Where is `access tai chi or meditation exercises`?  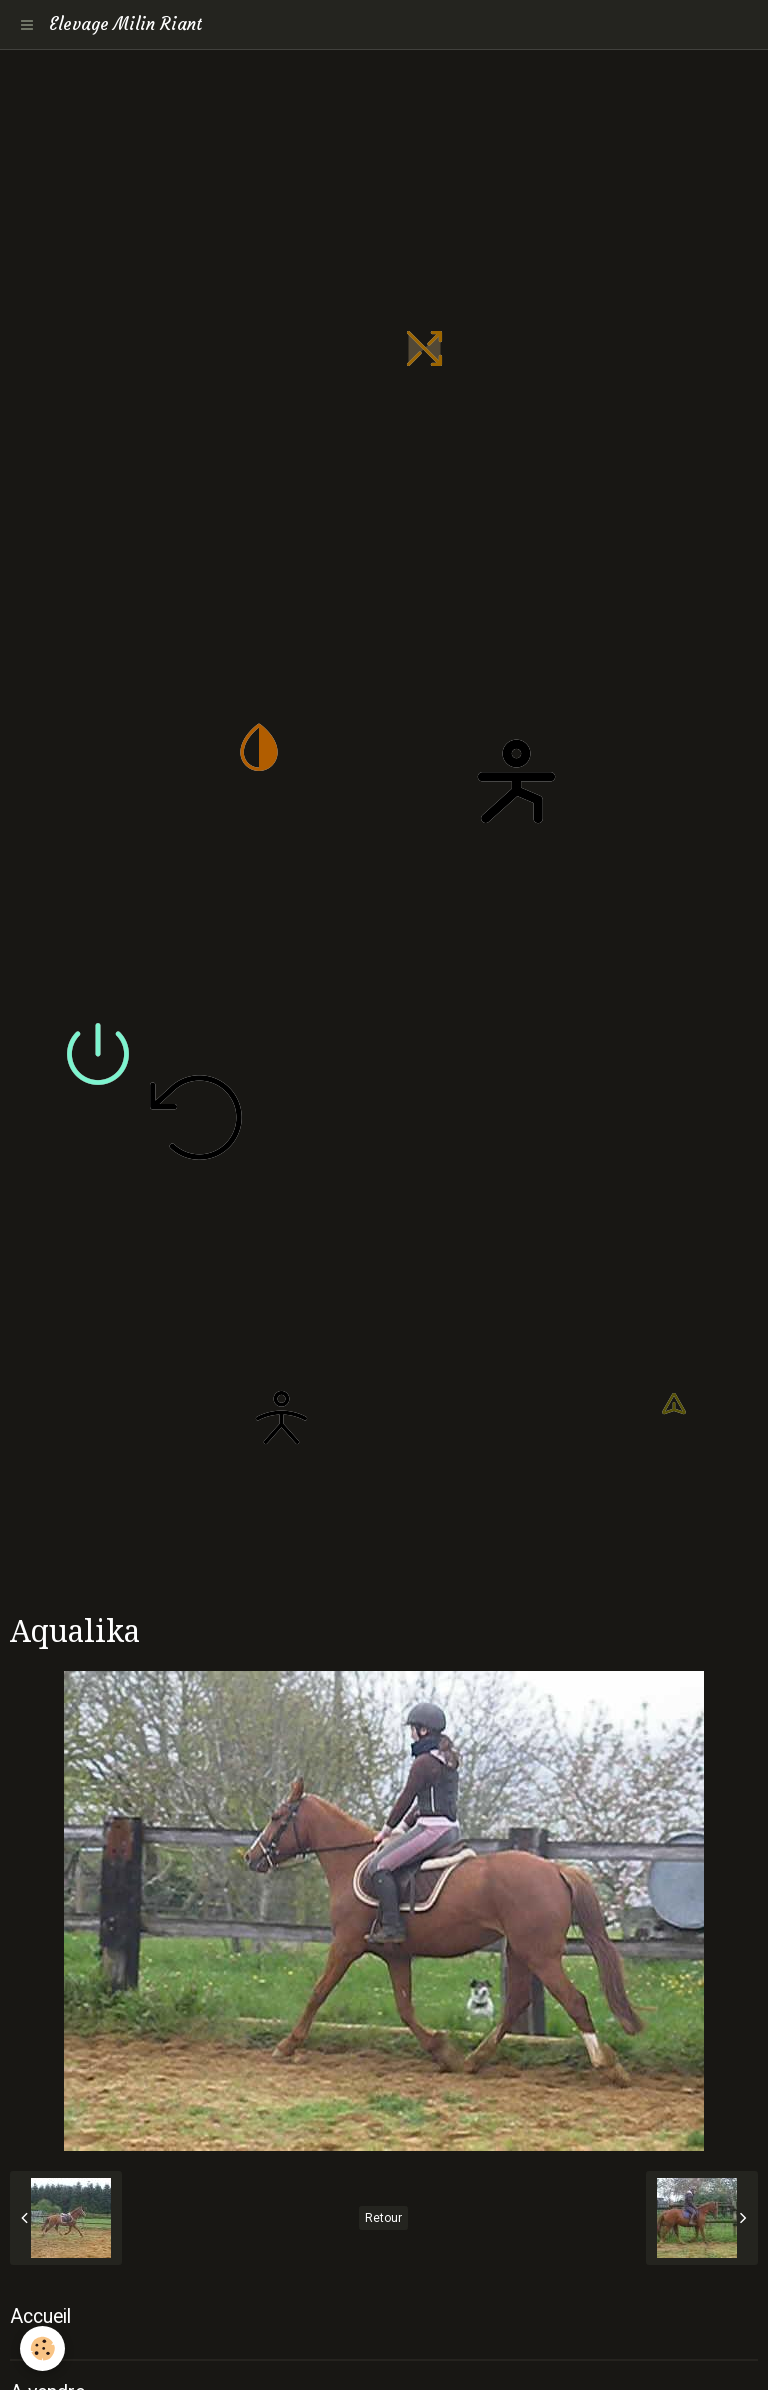 access tai chi or meditation exercises is located at coordinates (516, 784).